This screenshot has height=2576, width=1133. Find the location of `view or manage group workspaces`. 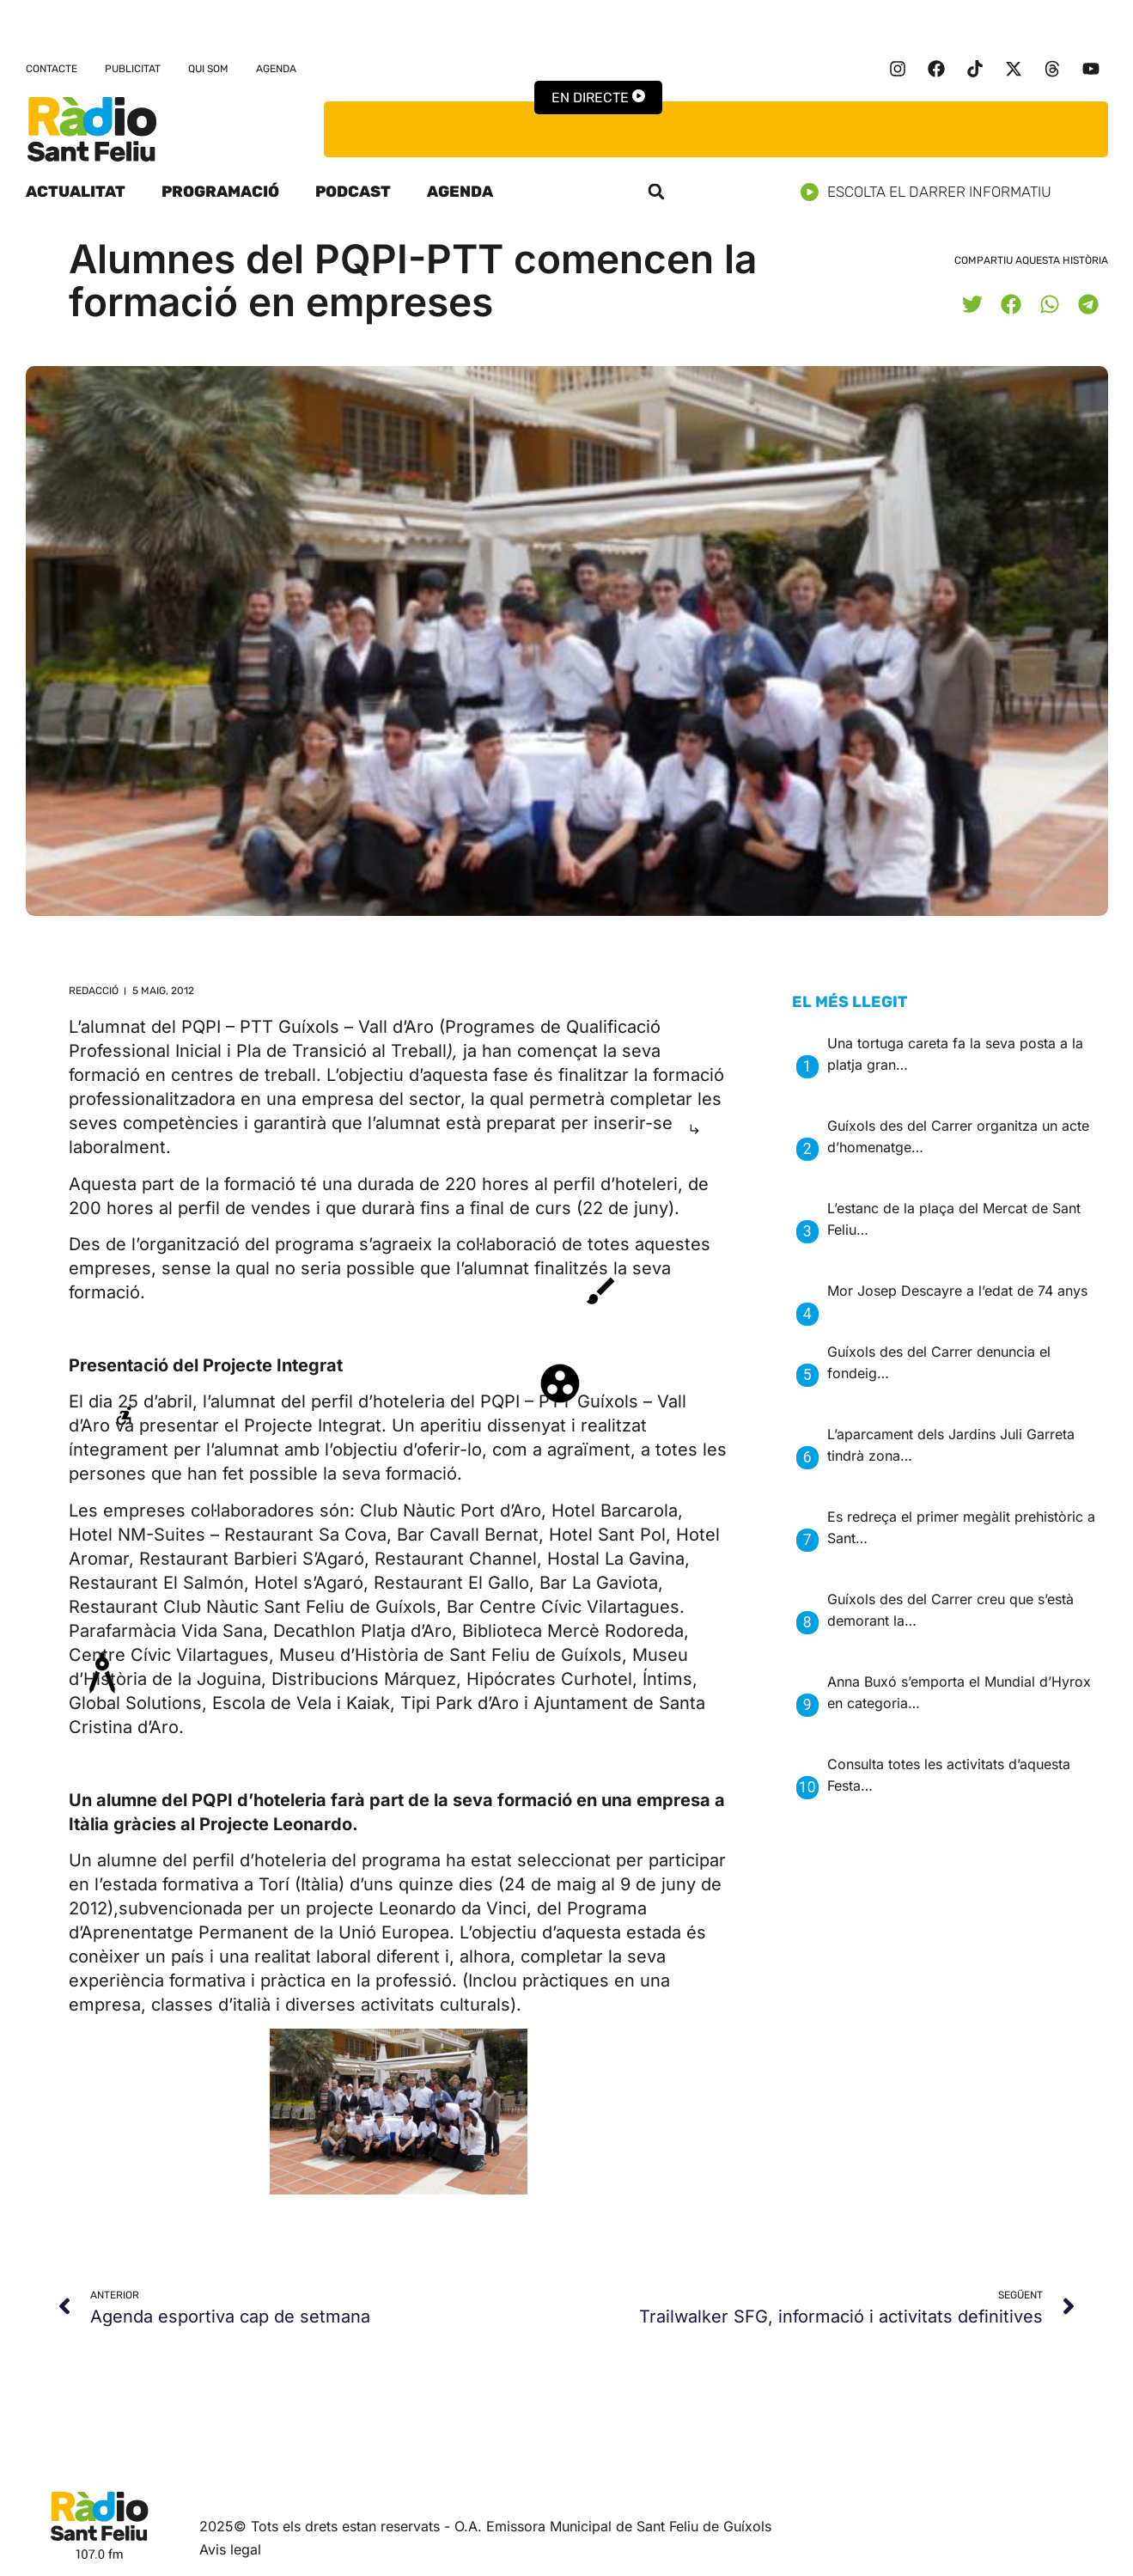

view or manage group workspaces is located at coordinates (560, 1383).